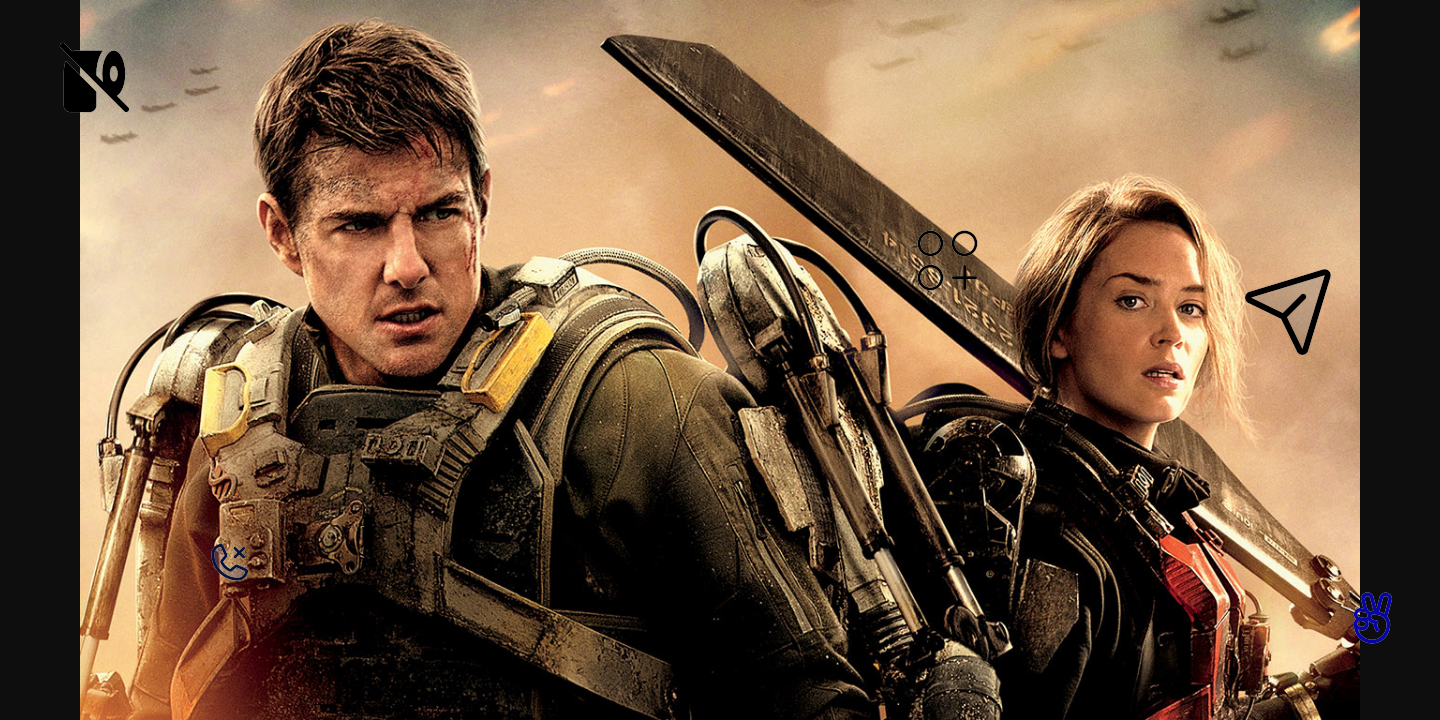 The height and width of the screenshot is (720, 1440). Describe the element at coordinates (1372, 618) in the screenshot. I see `send a peace sign or friendly gesture` at that location.